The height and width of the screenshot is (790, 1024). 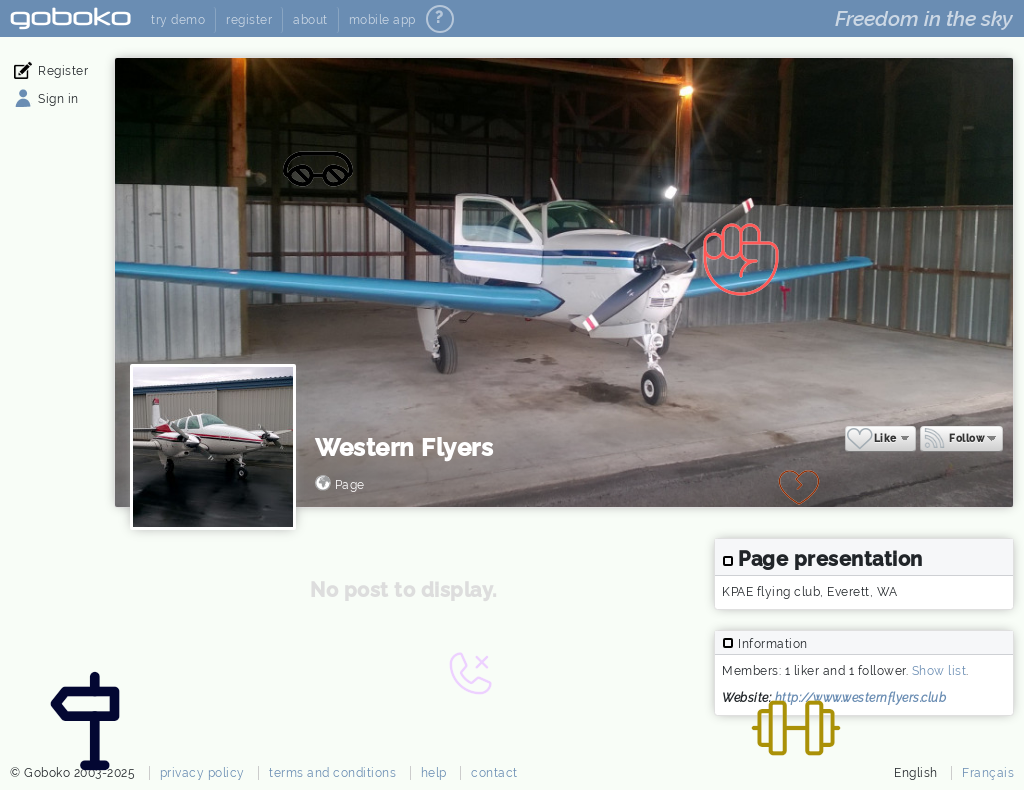 What do you see at coordinates (741, 258) in the screenshot?
I see `indicates solidarity or support action` at bounding box center [741, 258].